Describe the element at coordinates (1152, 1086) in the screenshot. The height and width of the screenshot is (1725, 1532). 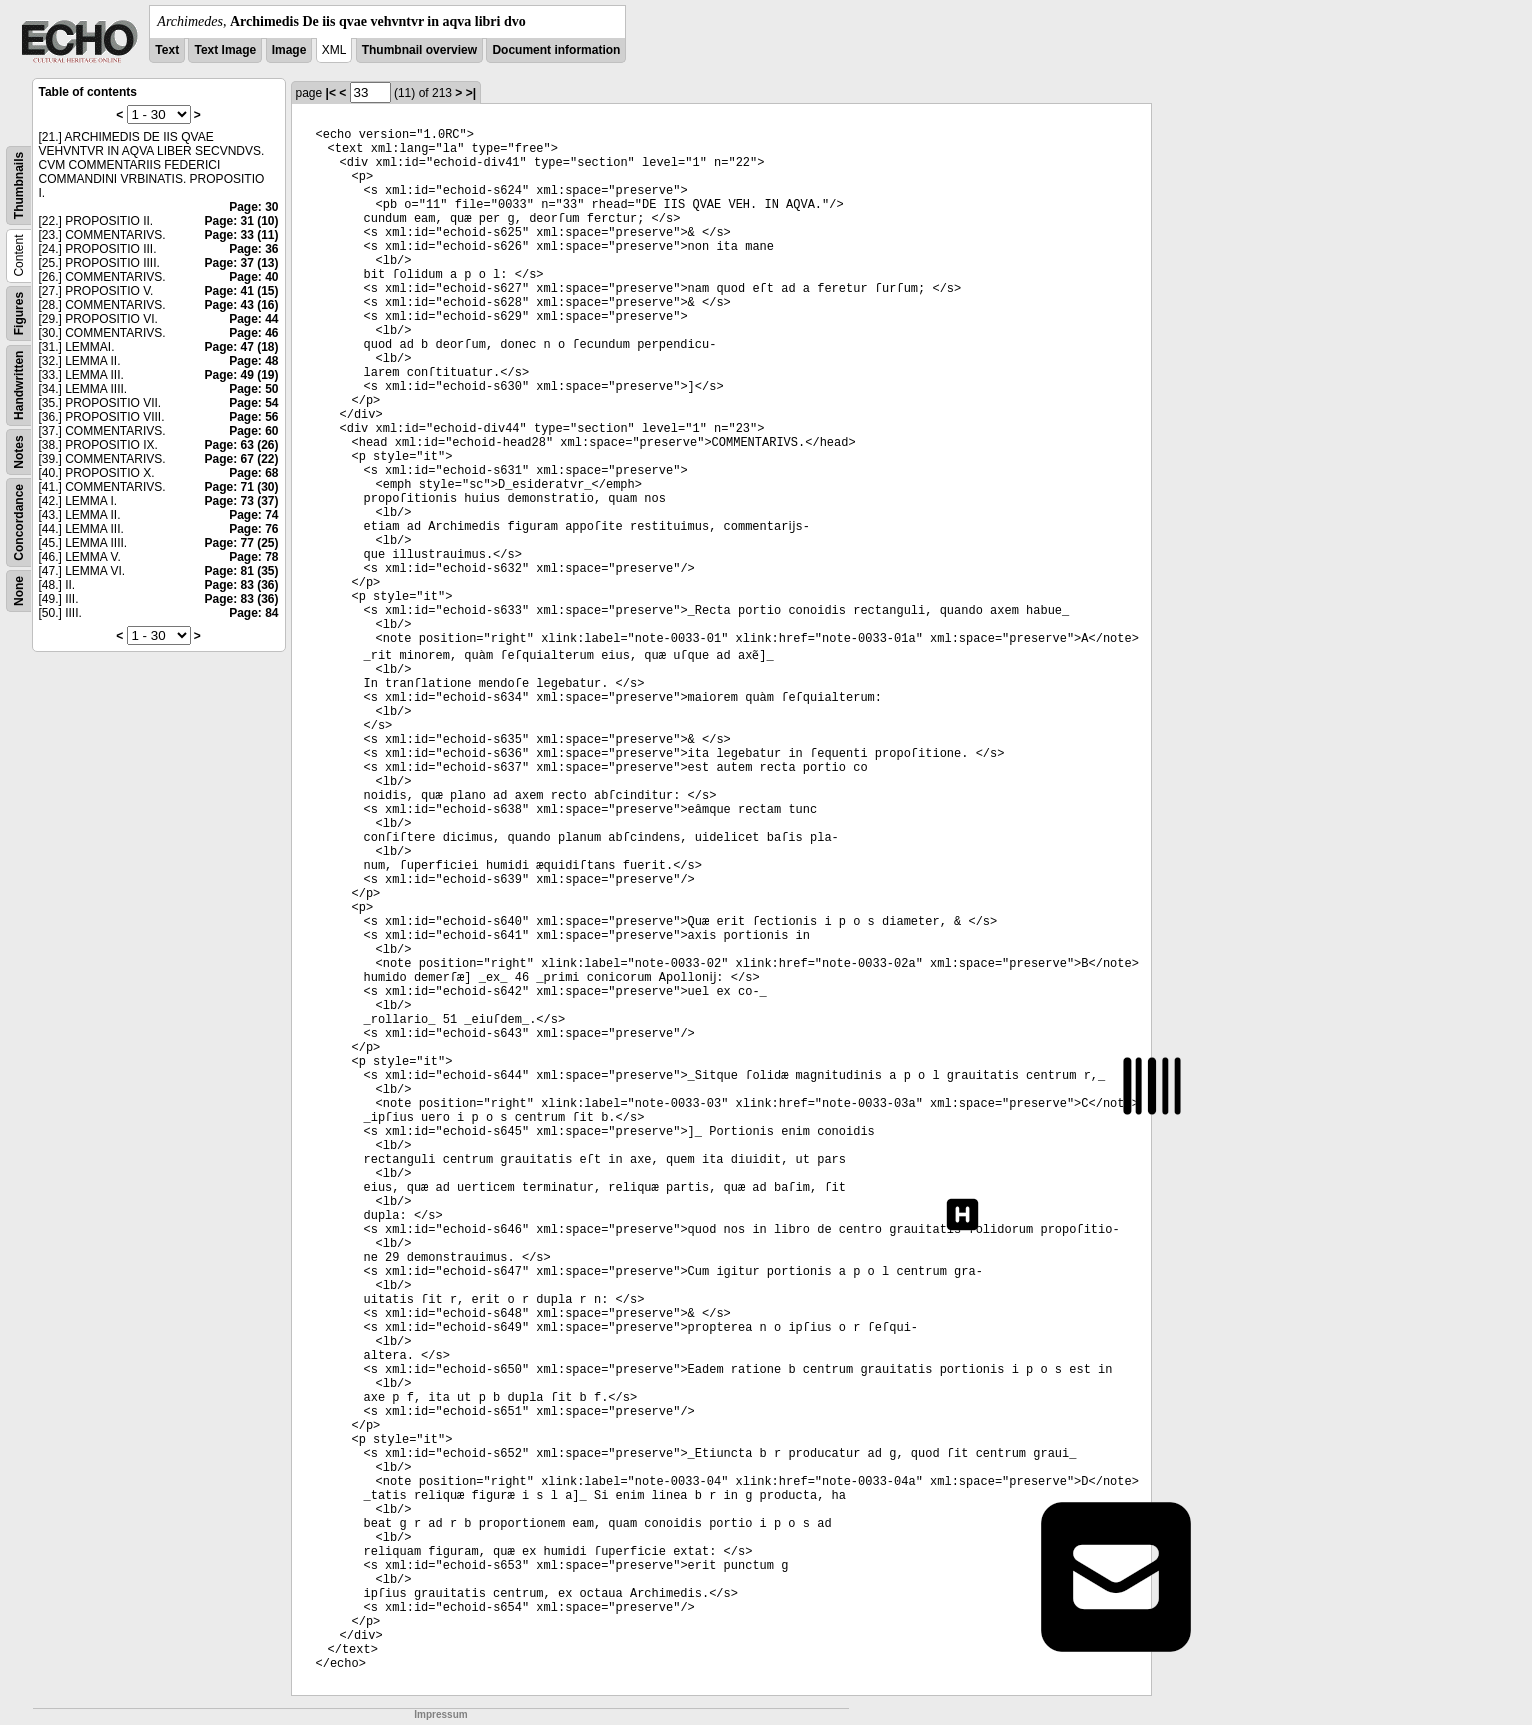
I see `scan a barcode` at that location.